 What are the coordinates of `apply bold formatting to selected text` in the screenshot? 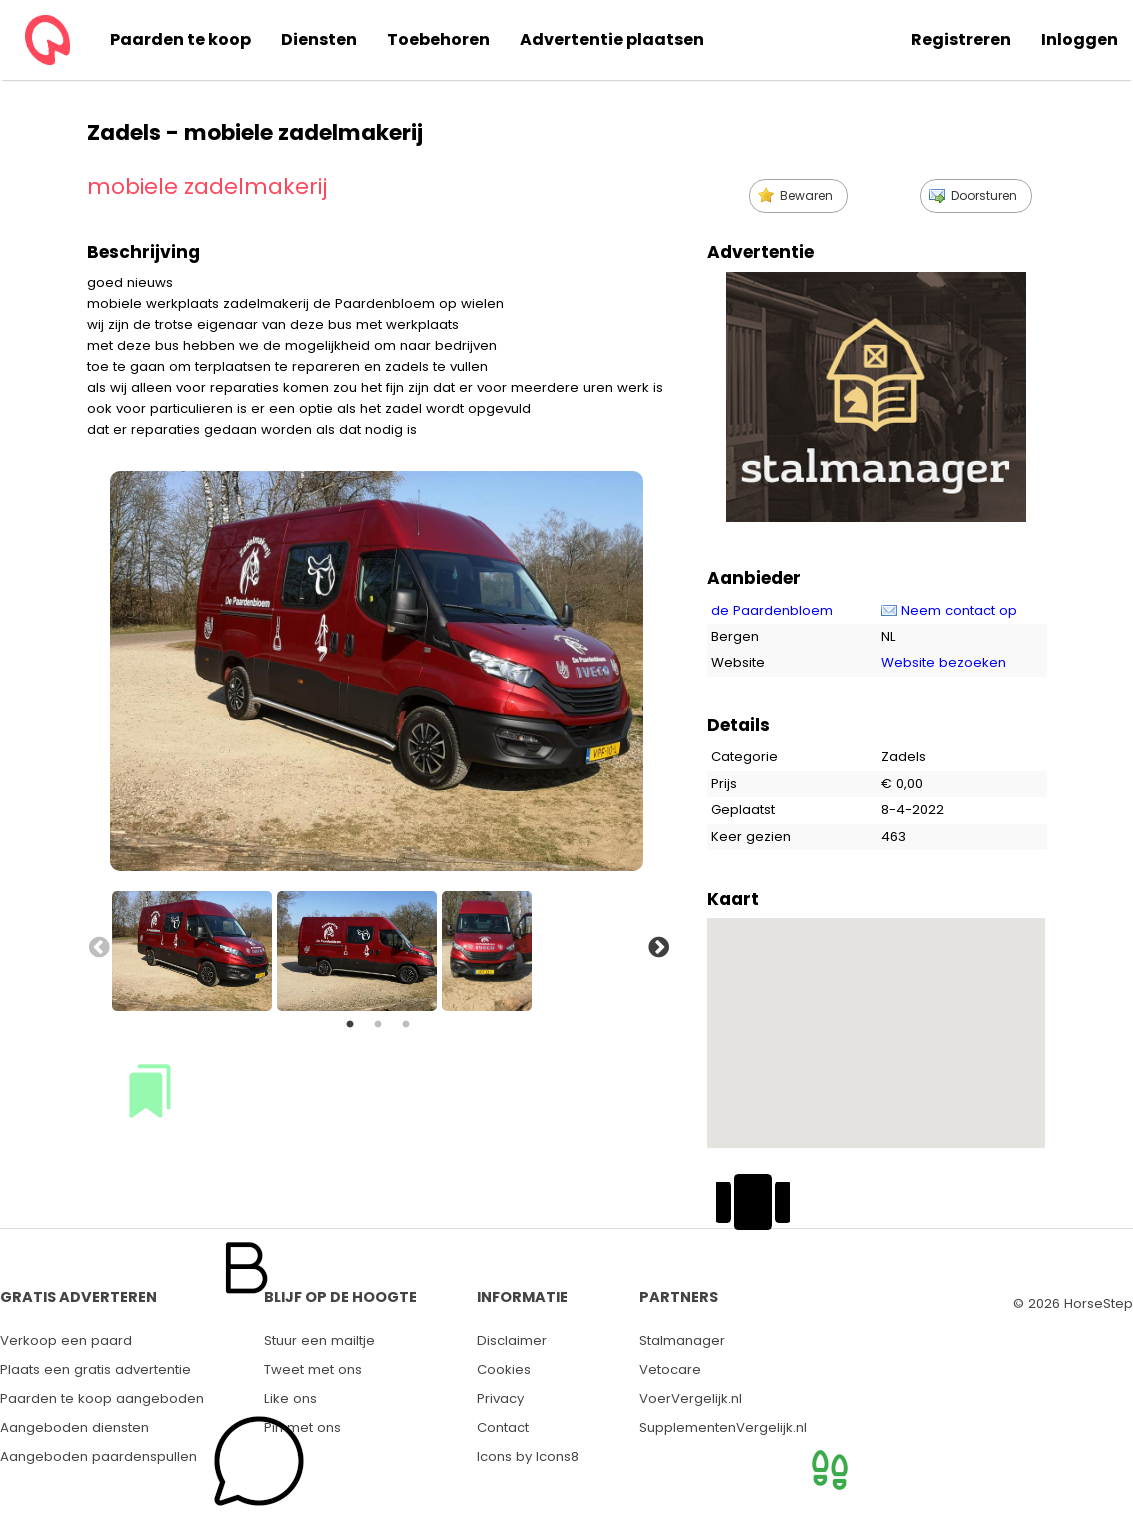 It's located at (243, 1269).